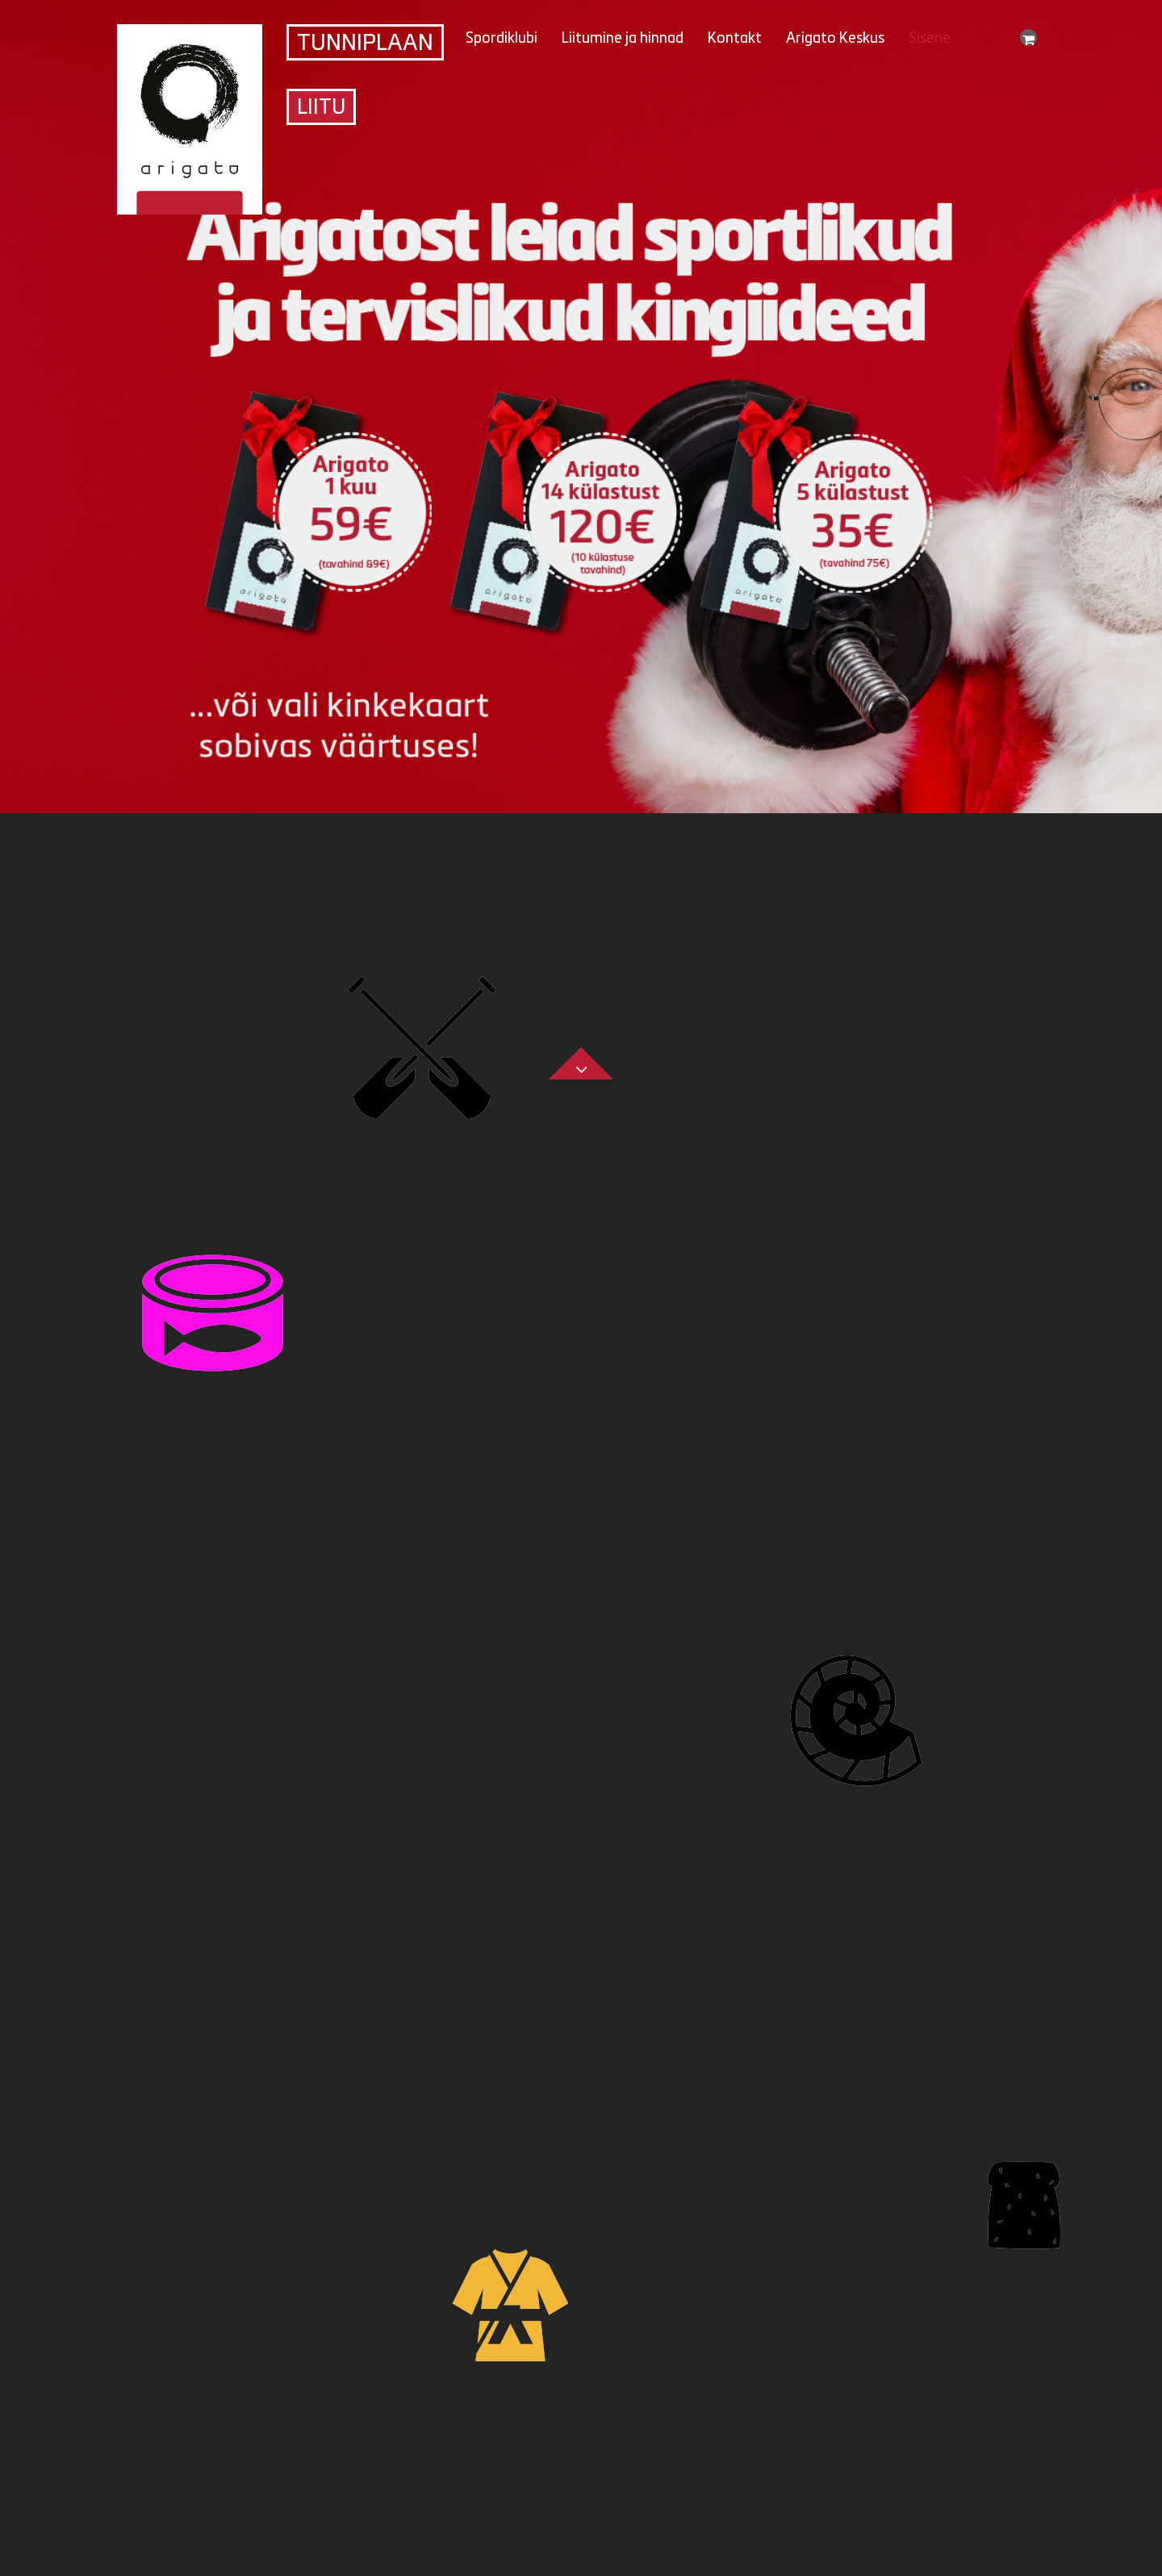 The image size is (1162, 2576). What do you see at coordinates (856, 1721) in the screenshot?
I see `view fossil collection or paleontology items` at bounding box center [856, 1721].